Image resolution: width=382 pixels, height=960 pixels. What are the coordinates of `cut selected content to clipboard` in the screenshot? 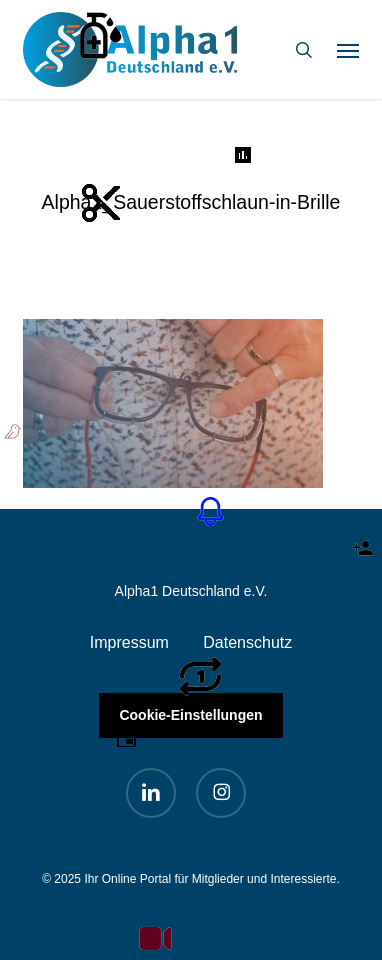 It's located at (101, 203).